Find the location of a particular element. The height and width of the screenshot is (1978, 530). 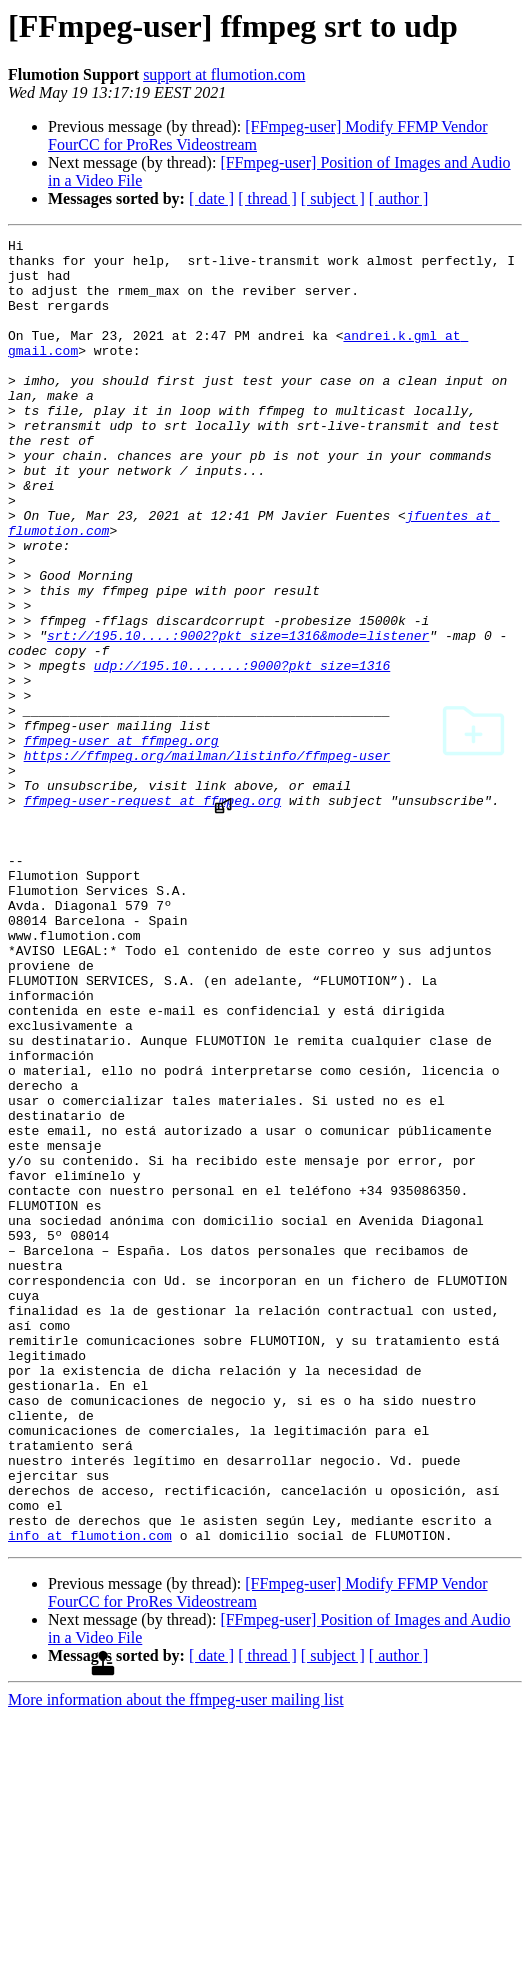

create a new folder is located at coordinates (473, 729).